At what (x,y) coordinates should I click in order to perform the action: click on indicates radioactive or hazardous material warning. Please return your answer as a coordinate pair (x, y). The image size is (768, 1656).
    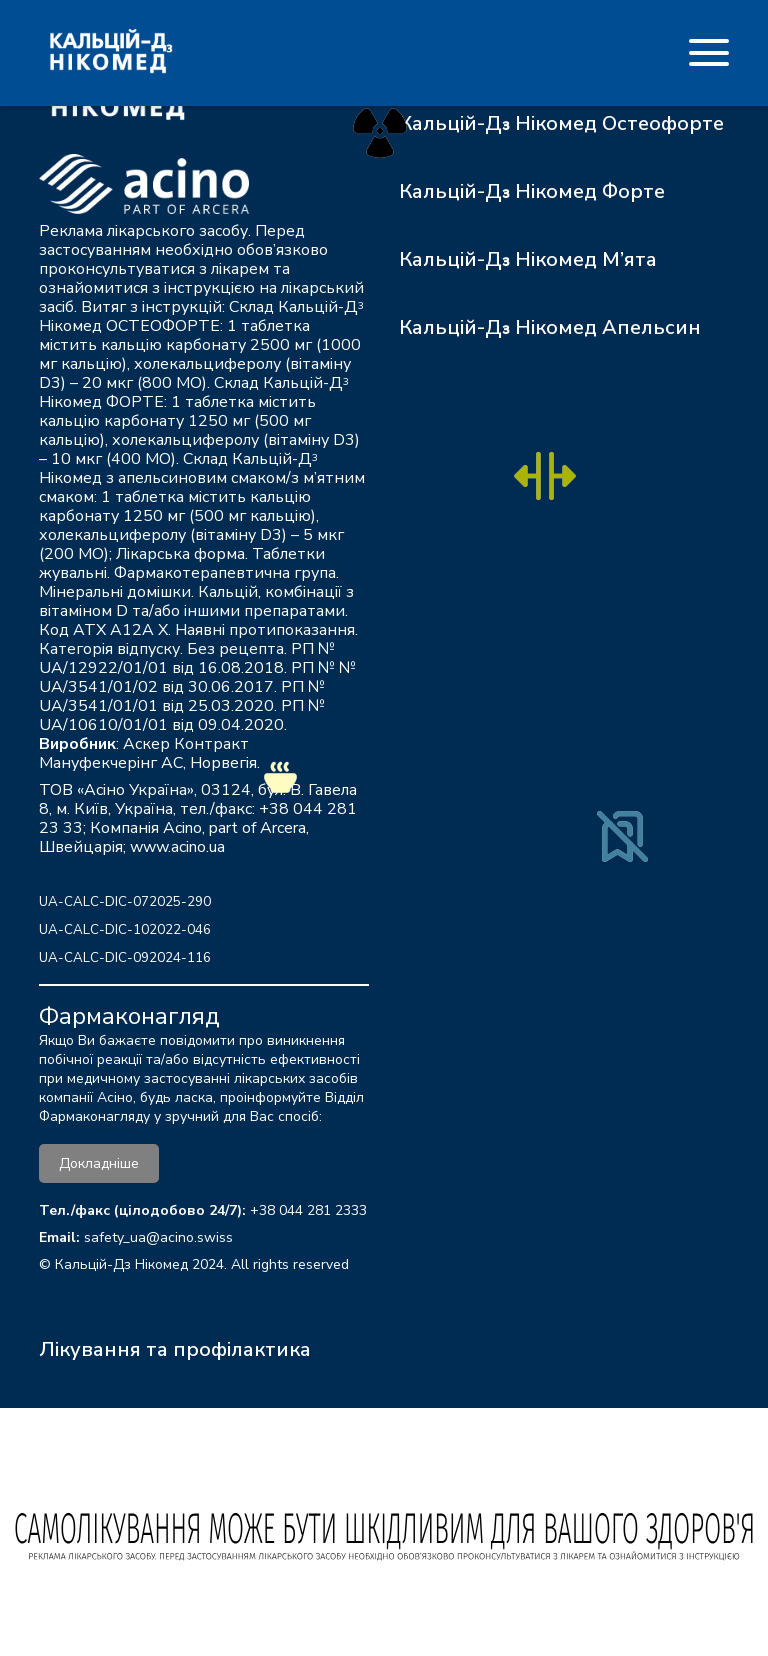
    Looking at the image, I should click on (380, 131).